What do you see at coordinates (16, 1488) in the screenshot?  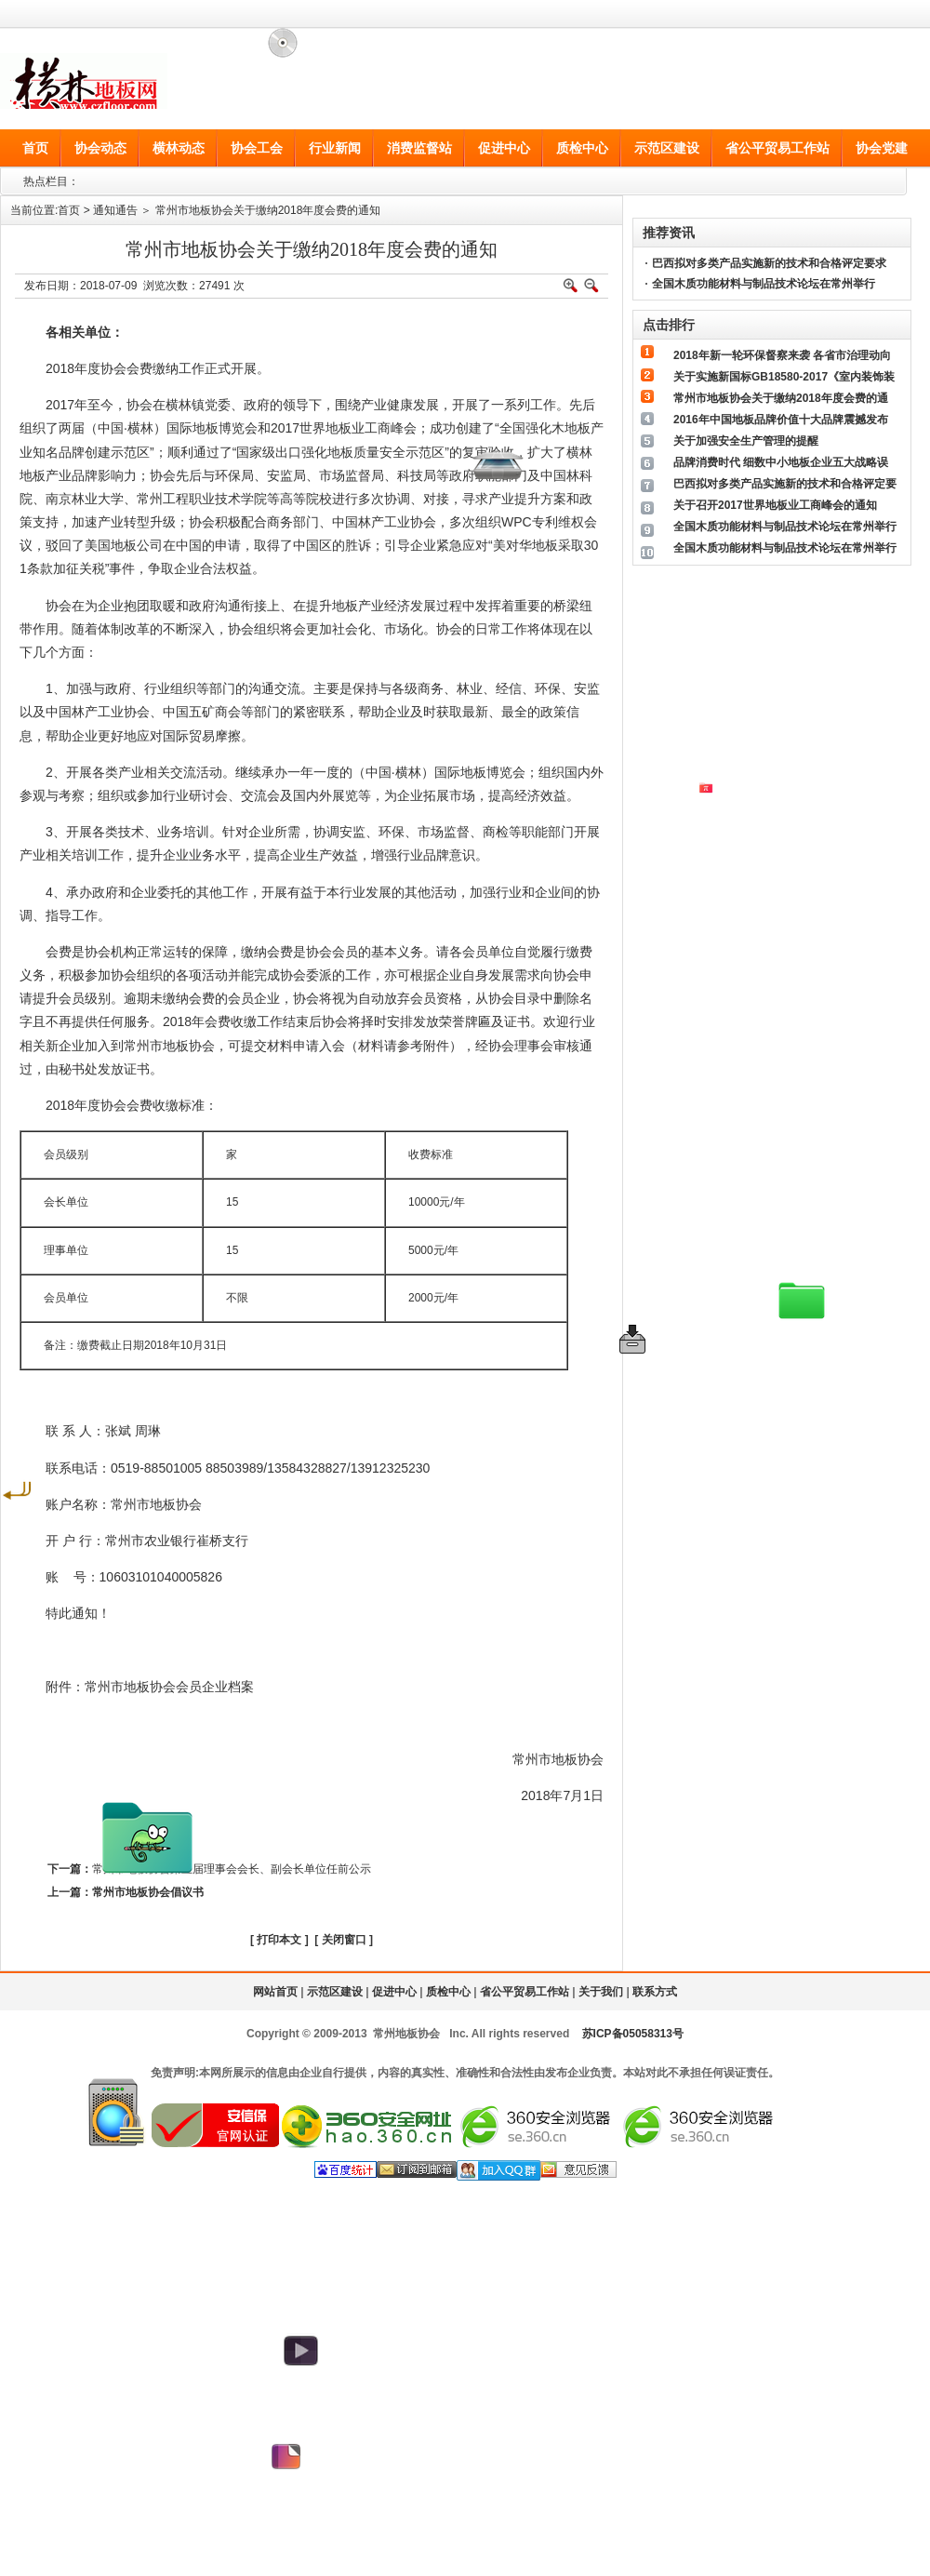 I see `reply to all recipients in an email thread` at bounding box center [16, 1488].